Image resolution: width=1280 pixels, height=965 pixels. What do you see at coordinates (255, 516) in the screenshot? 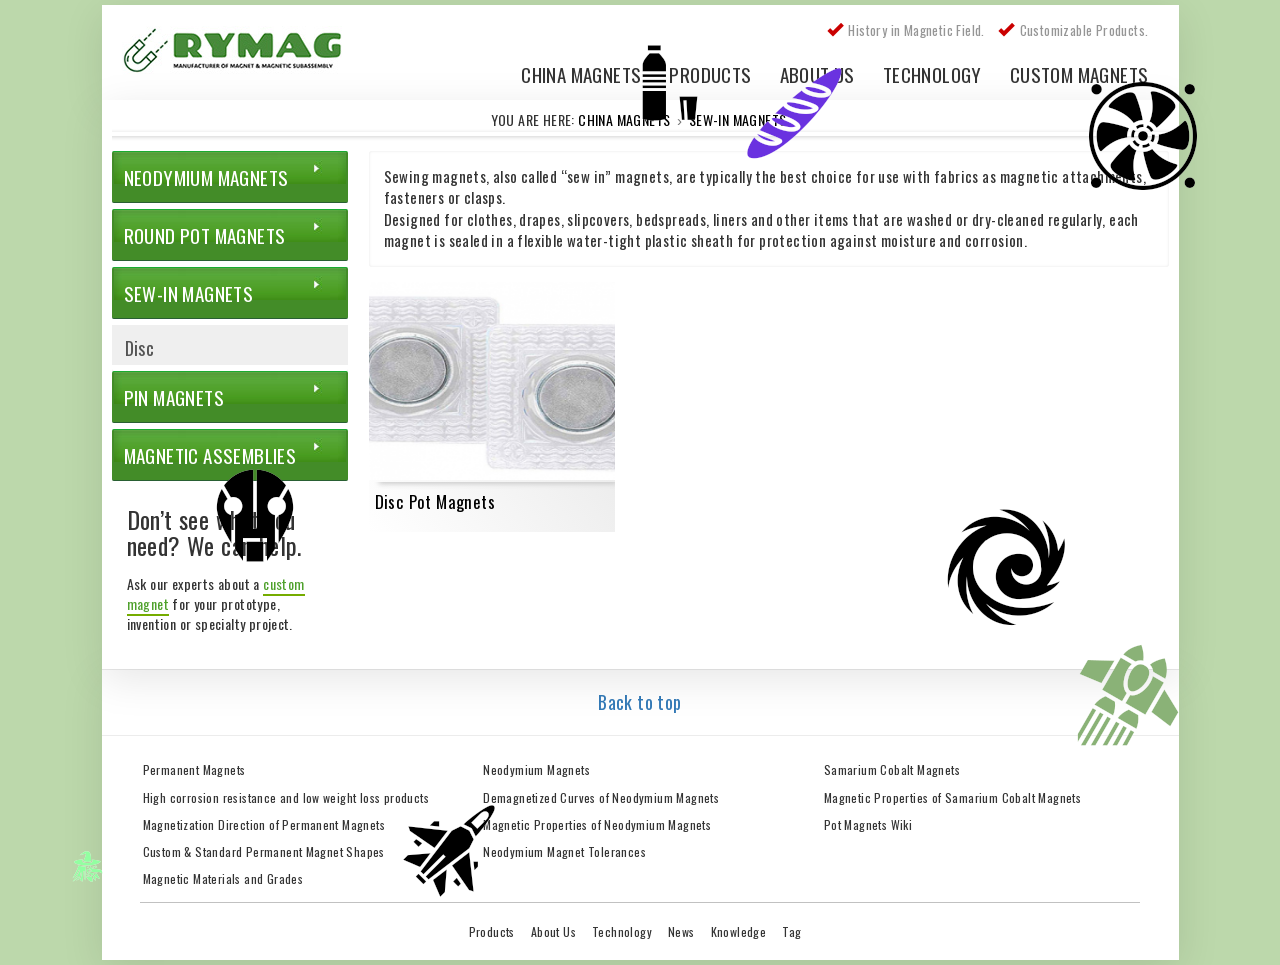
I see `android or robot character avatar` at bounding box center [255, 516].